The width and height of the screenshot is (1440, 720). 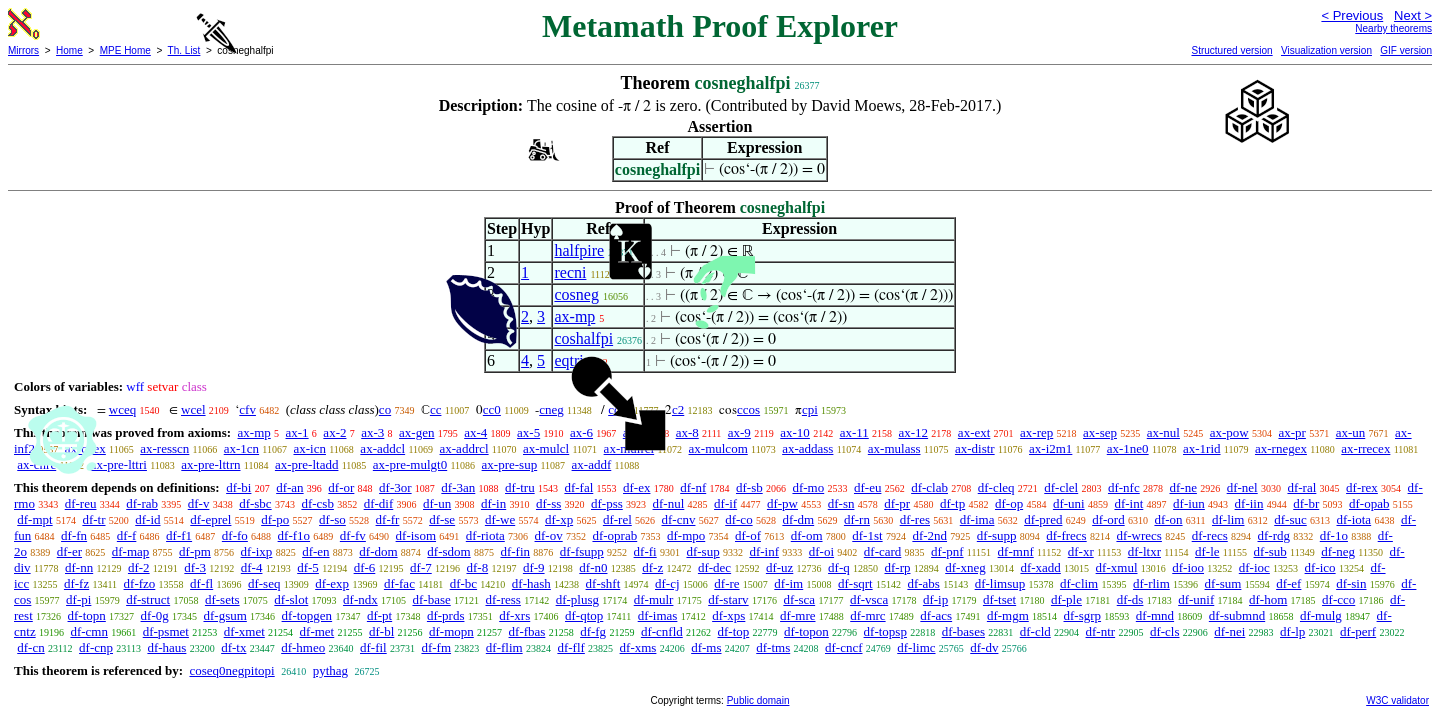 I want to click on equip a dagger or short blade weapon, so click(x=216, y=33).